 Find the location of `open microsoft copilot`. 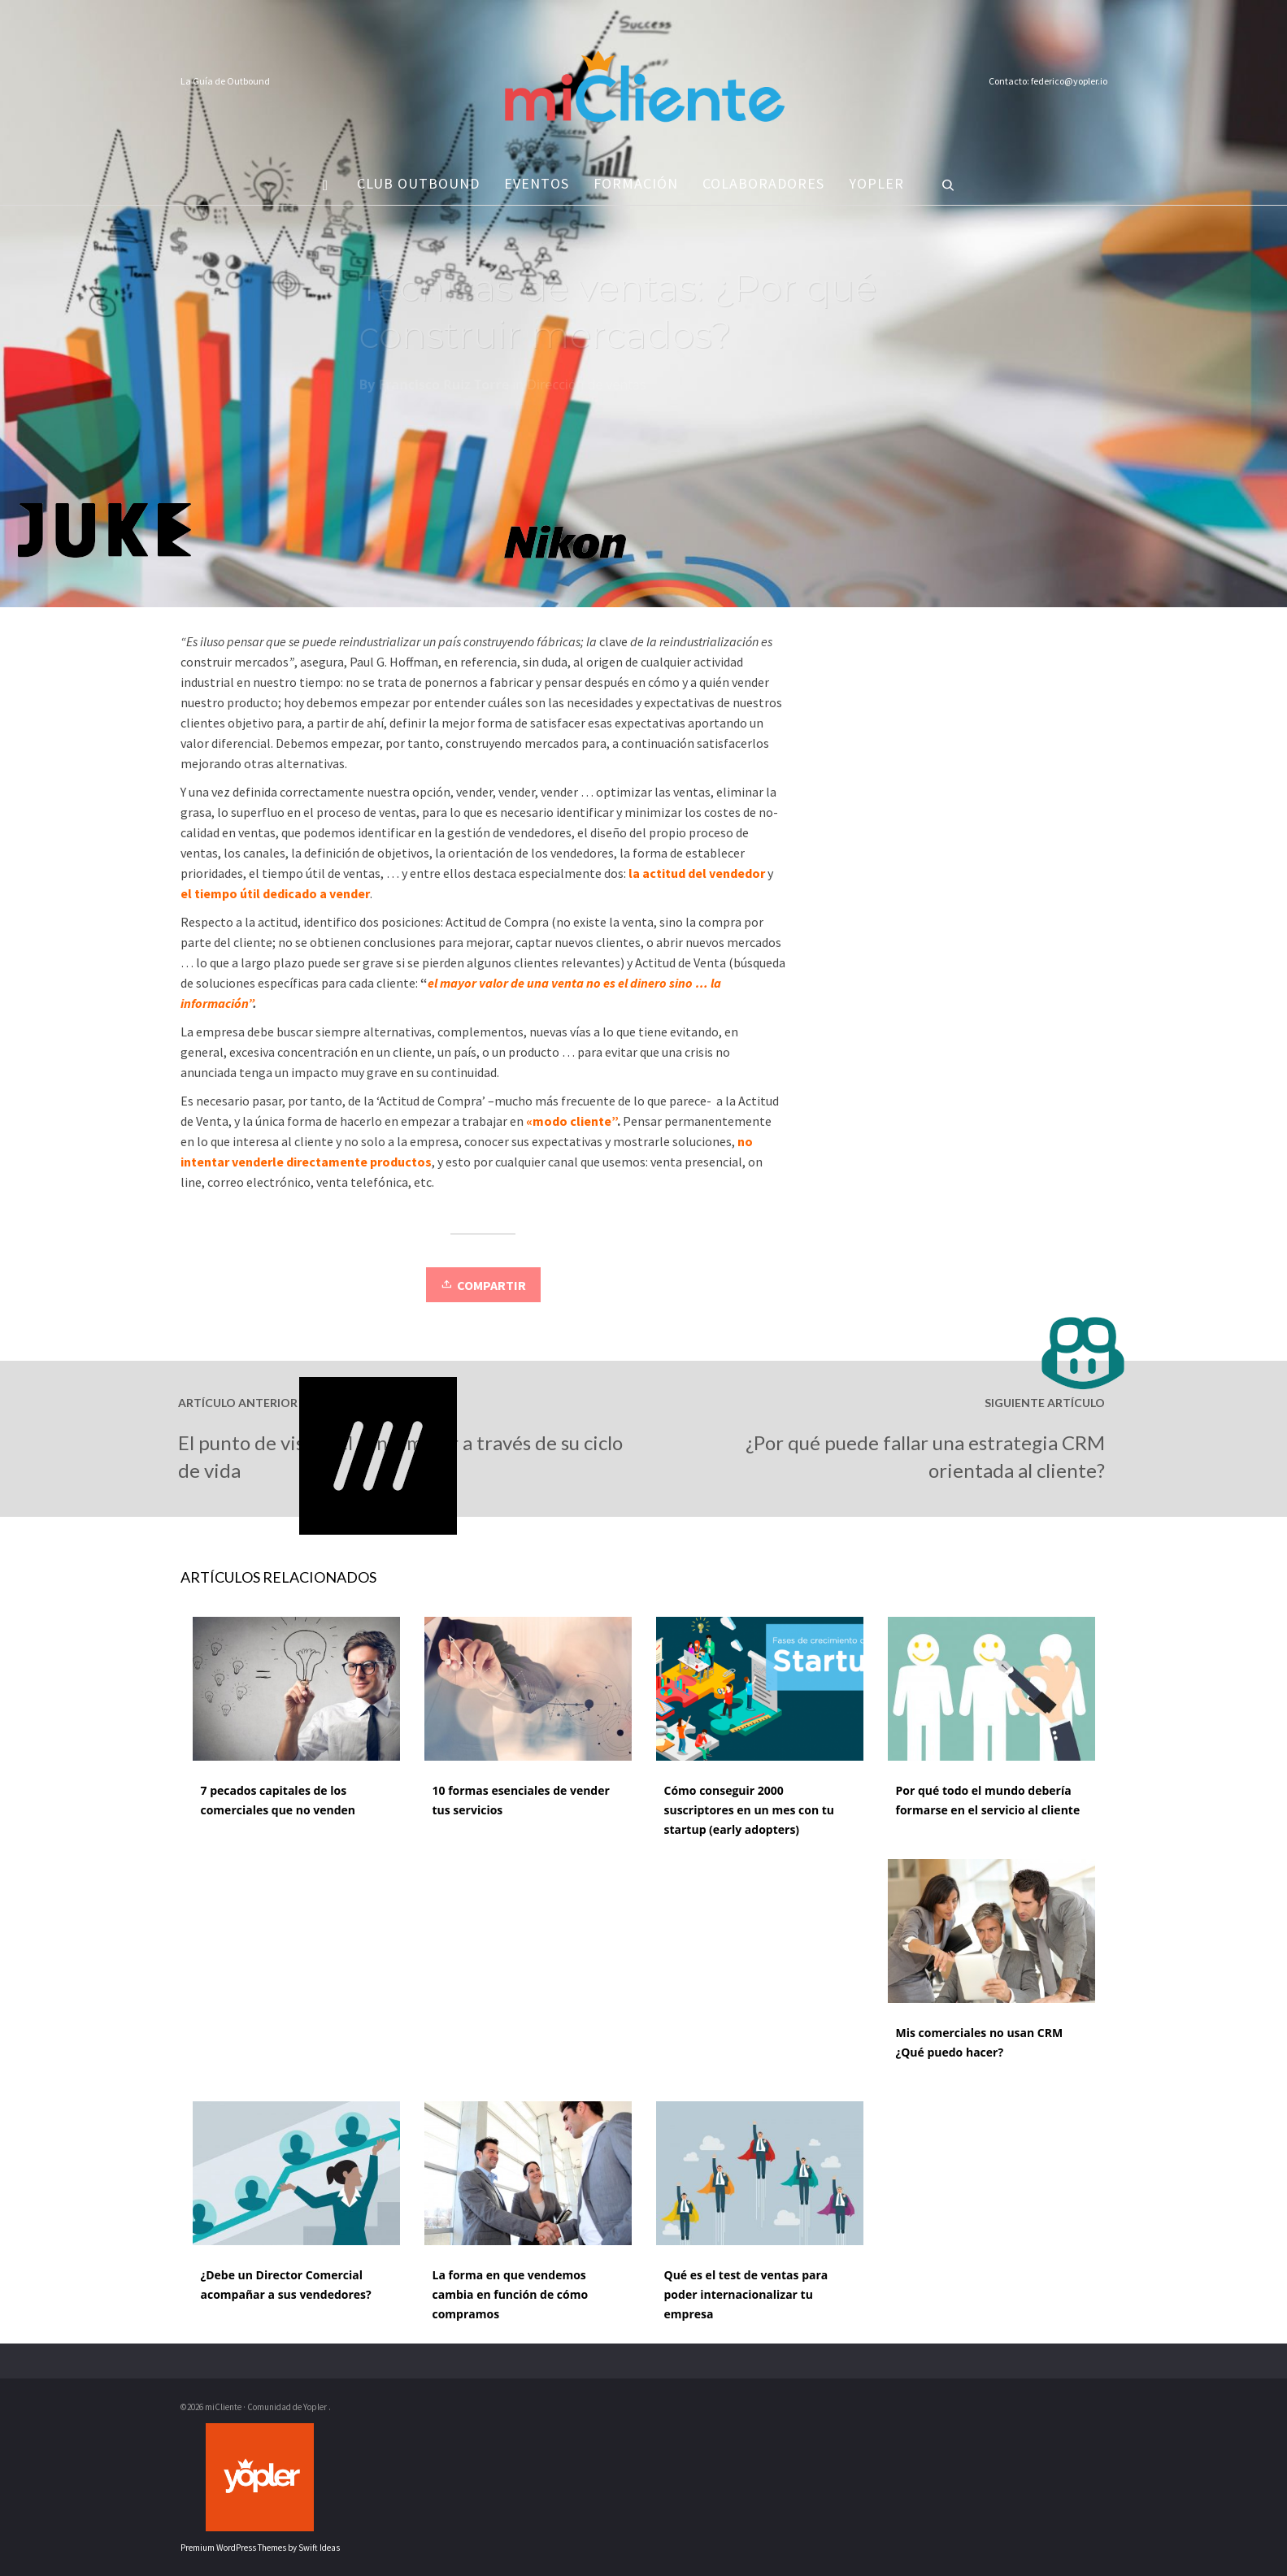

open microsoft copilot is located at coordinates (1083, 1353).